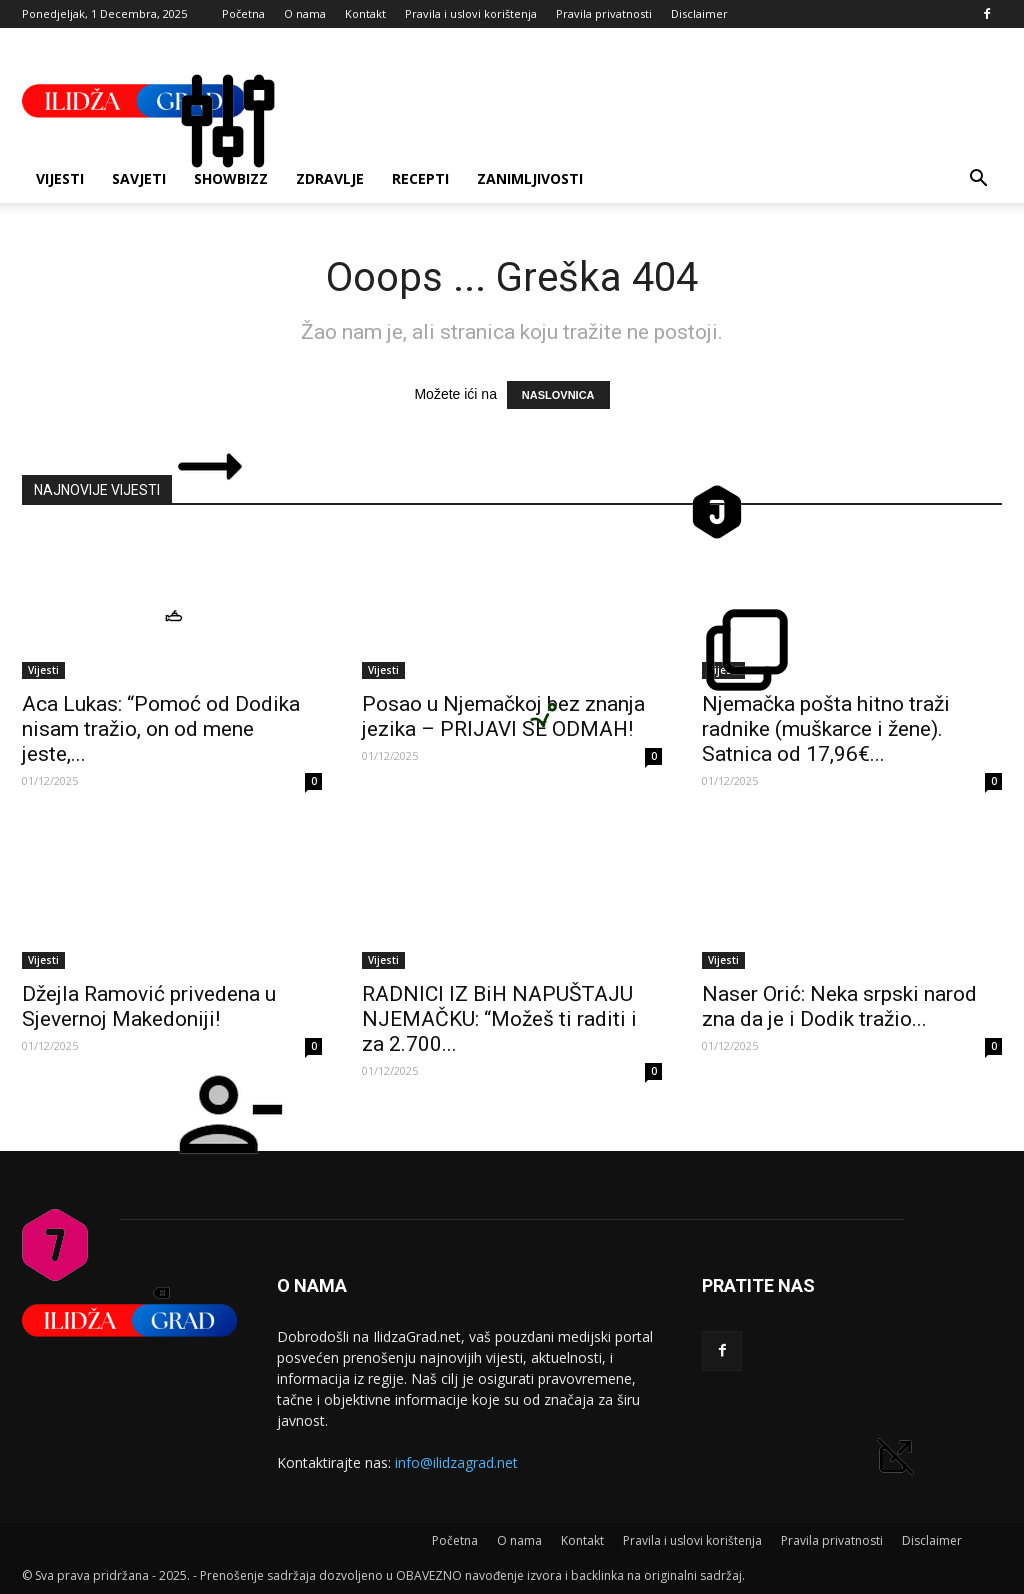 This screenshot has height=1594, width=1024. I want to click on bounce or redirect content to the right, so click(543, 714).